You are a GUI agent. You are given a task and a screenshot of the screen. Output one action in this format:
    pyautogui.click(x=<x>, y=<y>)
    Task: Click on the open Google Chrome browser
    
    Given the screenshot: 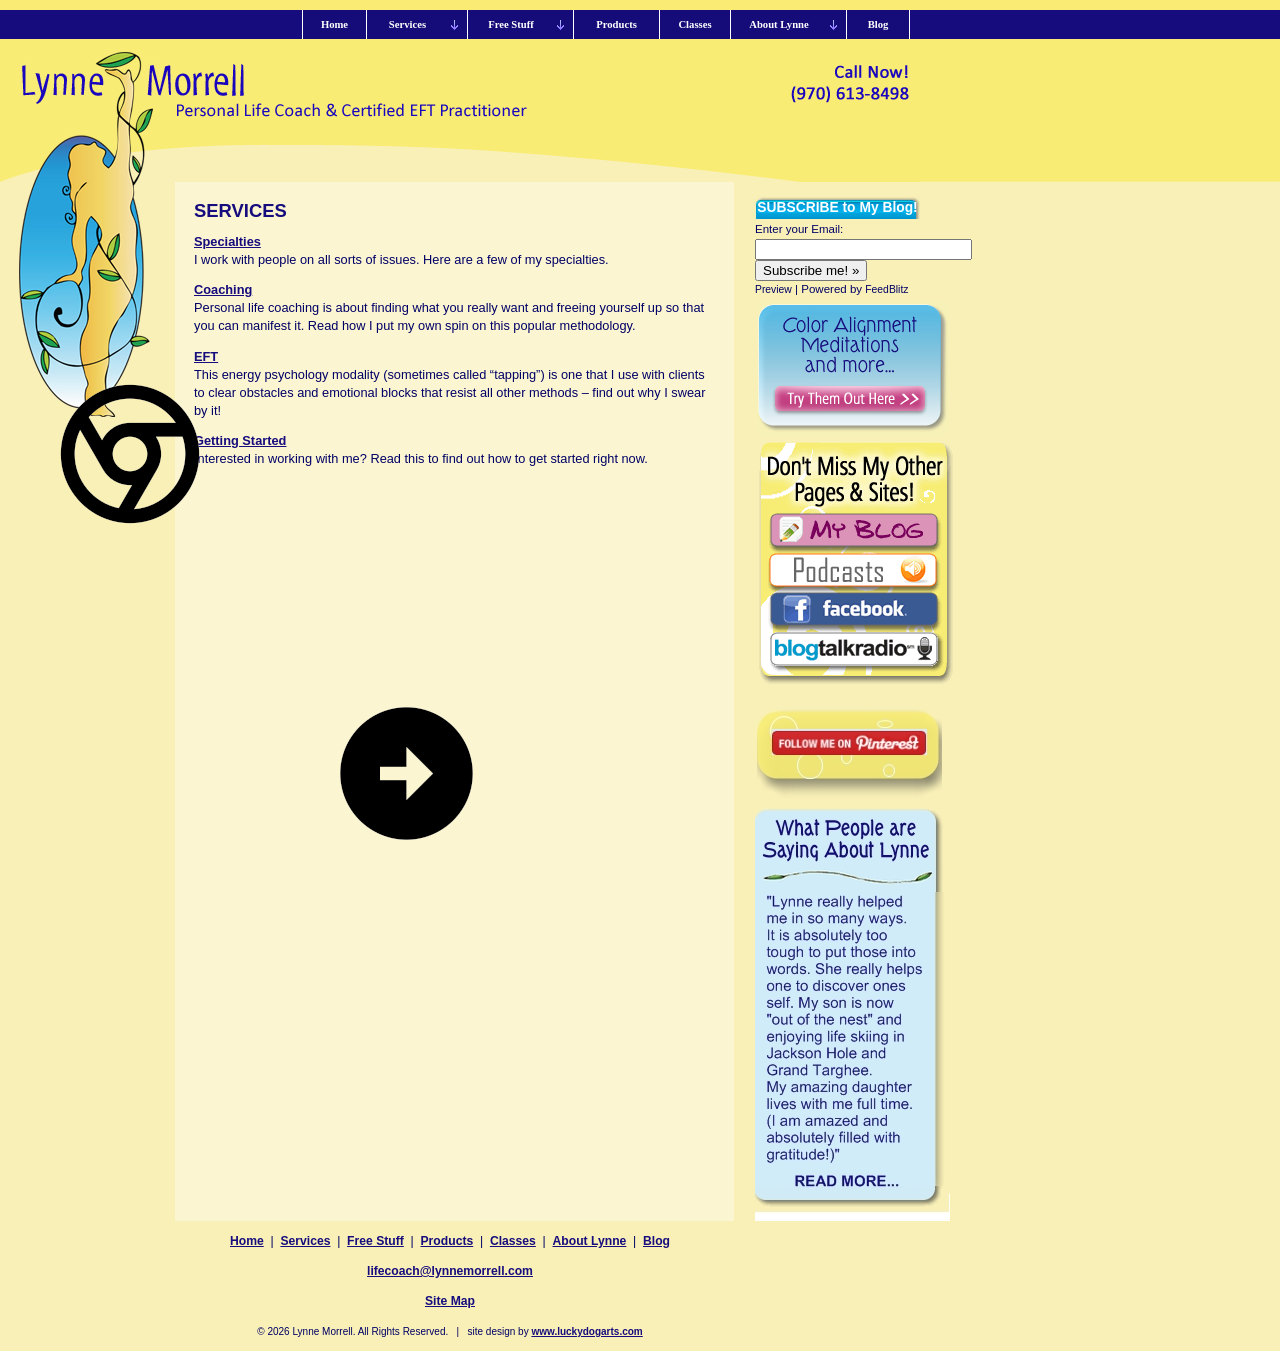 What is the action you would take?
    pyautogui.click(x=130, y=454)
    